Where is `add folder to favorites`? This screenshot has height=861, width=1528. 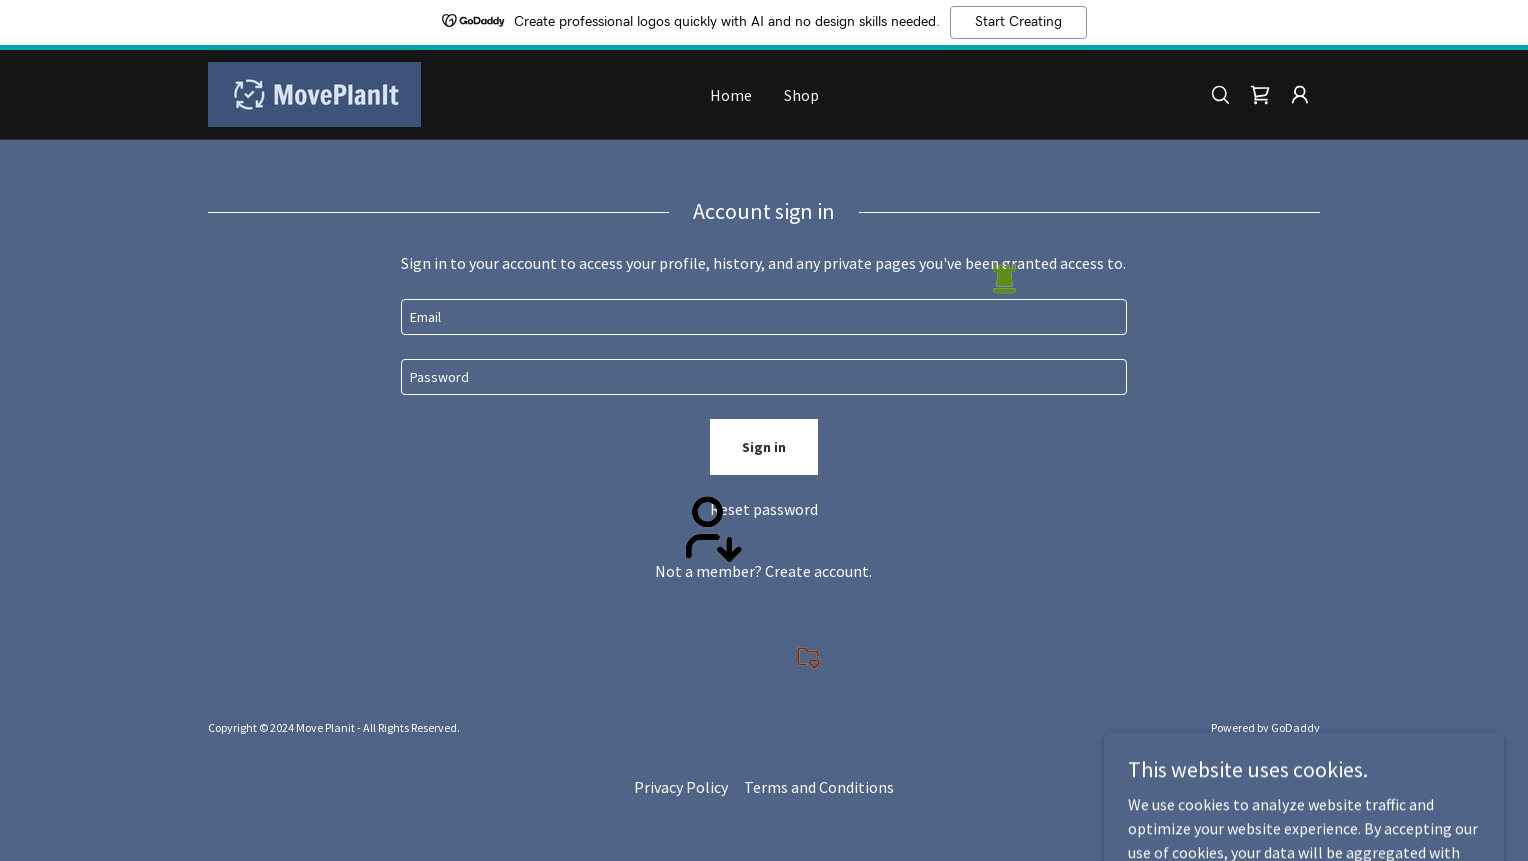
add folder to favorites is located at coordinates (808, 657).